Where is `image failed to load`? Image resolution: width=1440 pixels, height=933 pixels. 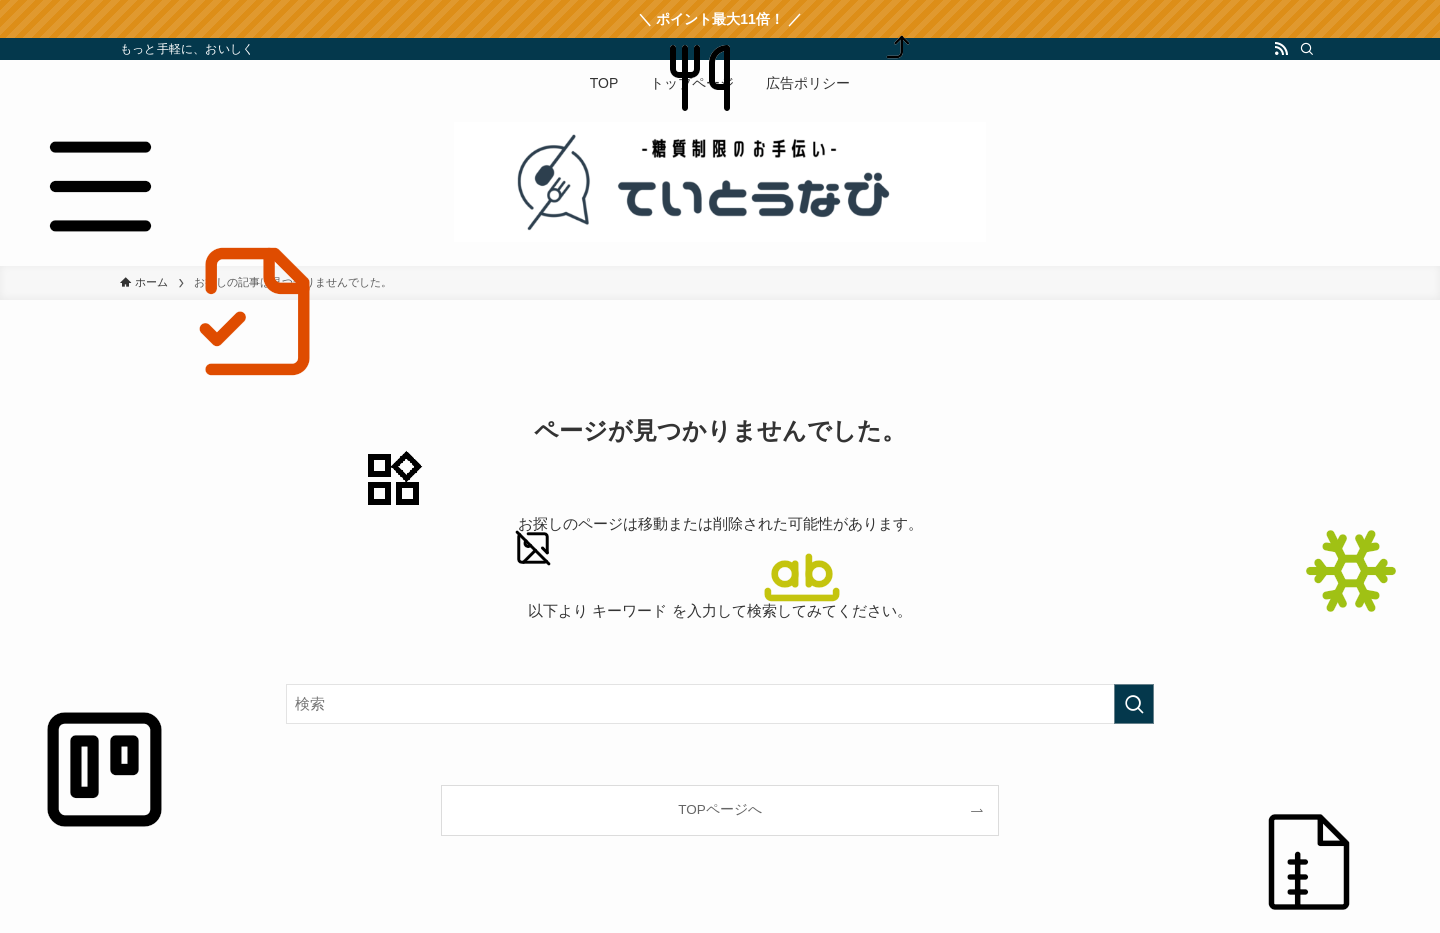
image failed to load is located at coordinates (533, 548).